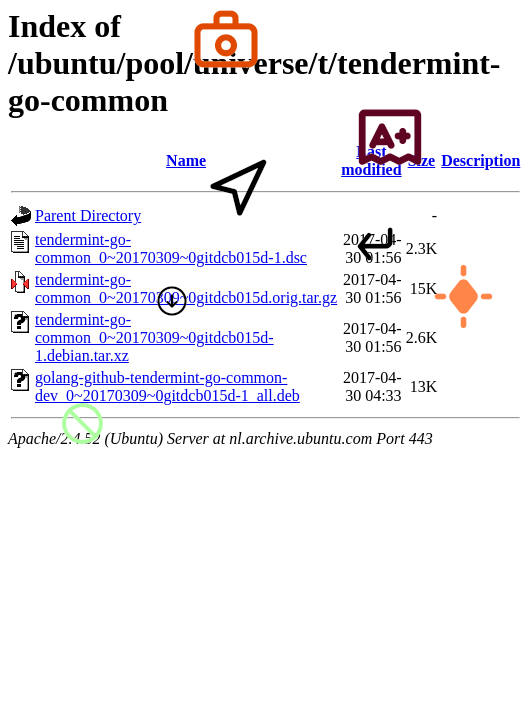  I want to click on return or enter key, so click(374, 244).